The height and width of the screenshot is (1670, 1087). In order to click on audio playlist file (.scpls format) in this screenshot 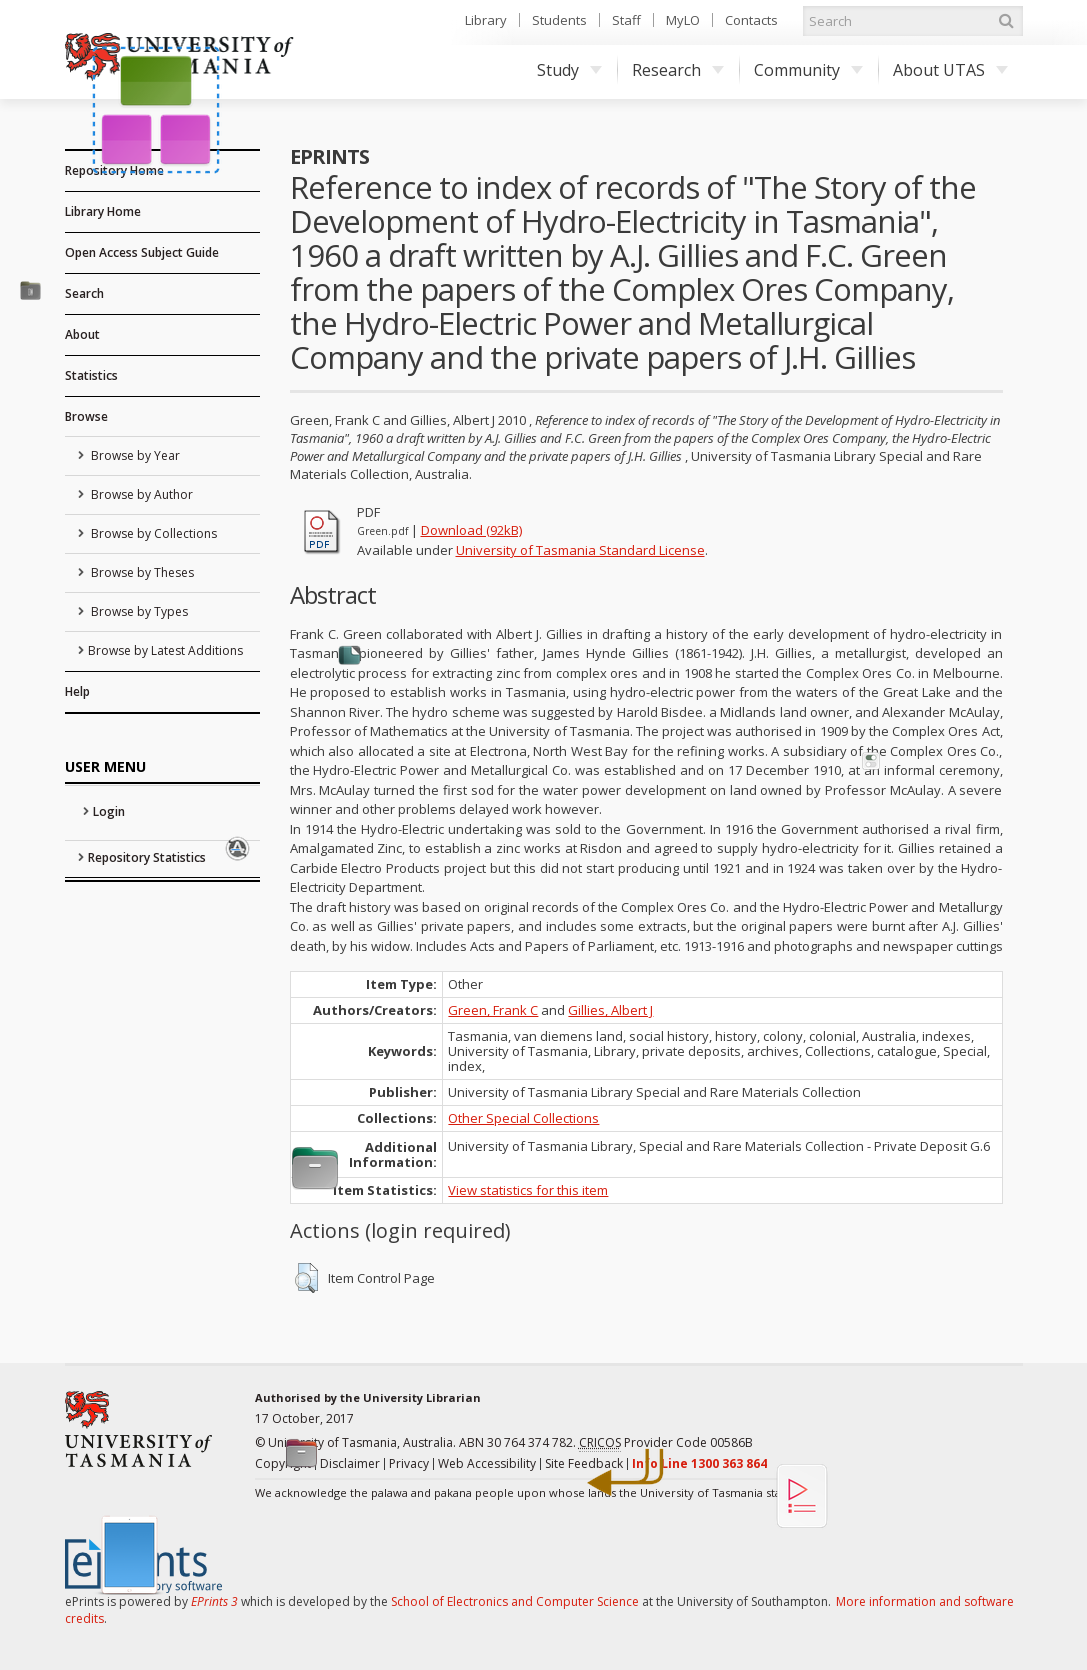, I will do `click(802, 1496)`.